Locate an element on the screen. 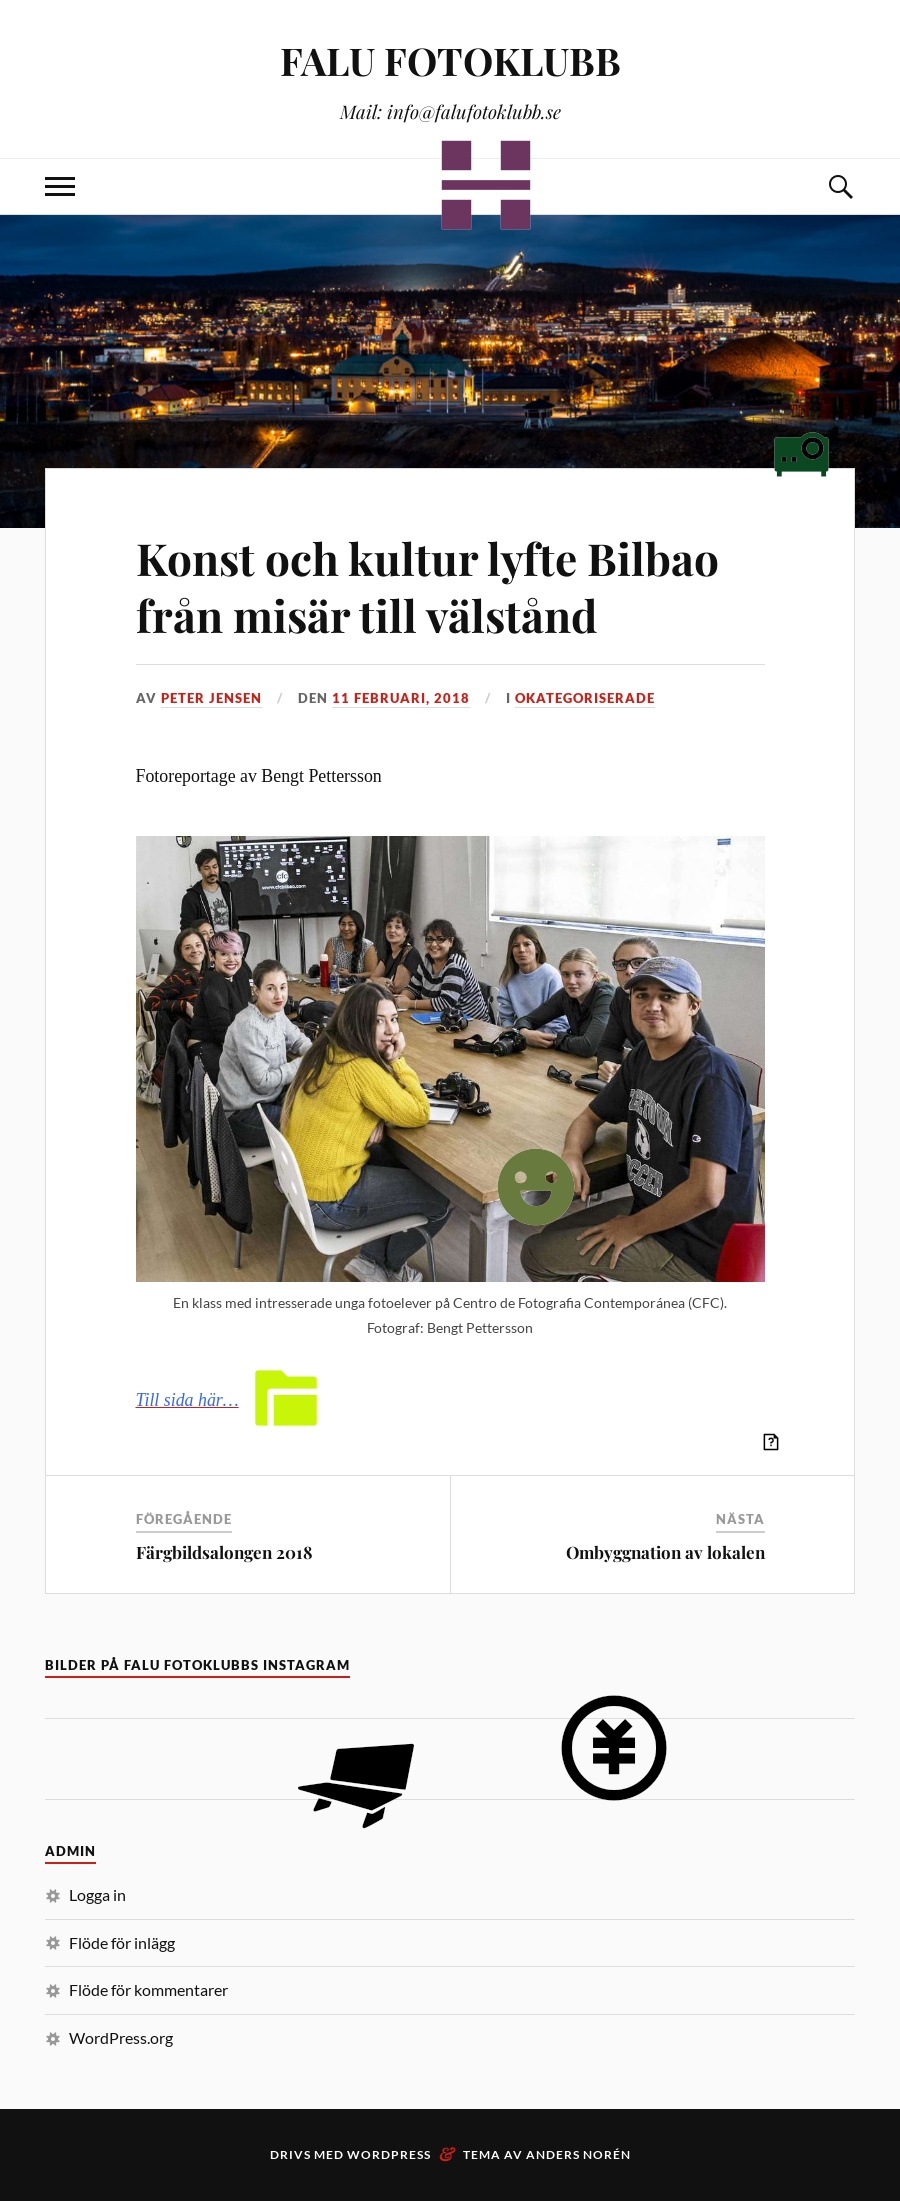  view balance in chinese yuan is located at coordinates (614, 1748).